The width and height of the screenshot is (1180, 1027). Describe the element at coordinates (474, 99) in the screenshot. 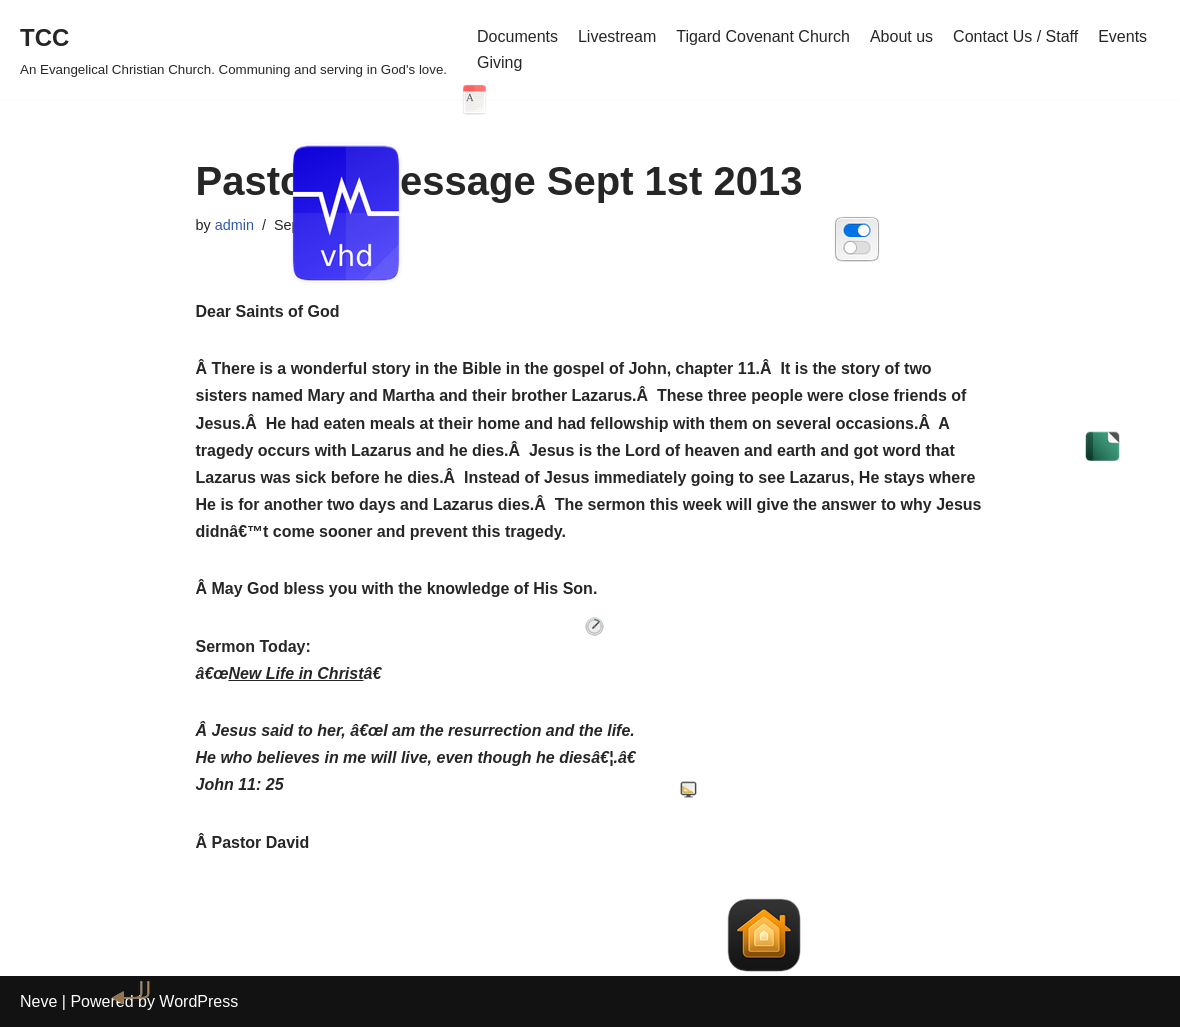

I see `open the gnome books e-reader application` at that location.